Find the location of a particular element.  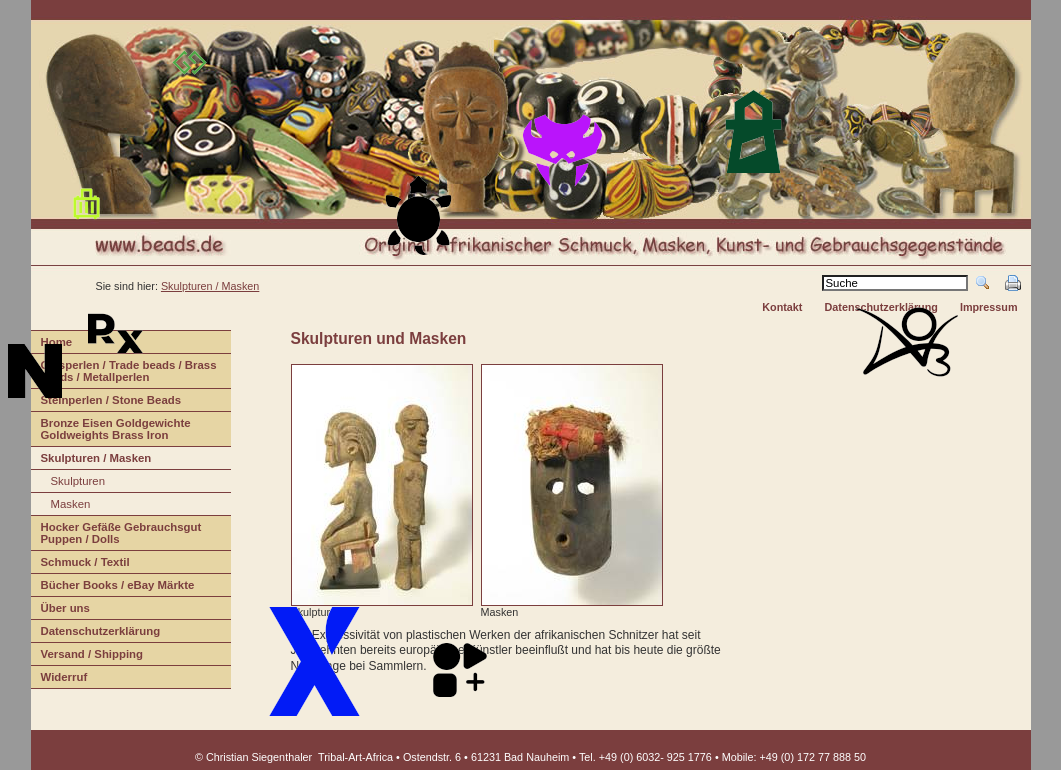

xstate library logo is located at coordinates (314, 661).